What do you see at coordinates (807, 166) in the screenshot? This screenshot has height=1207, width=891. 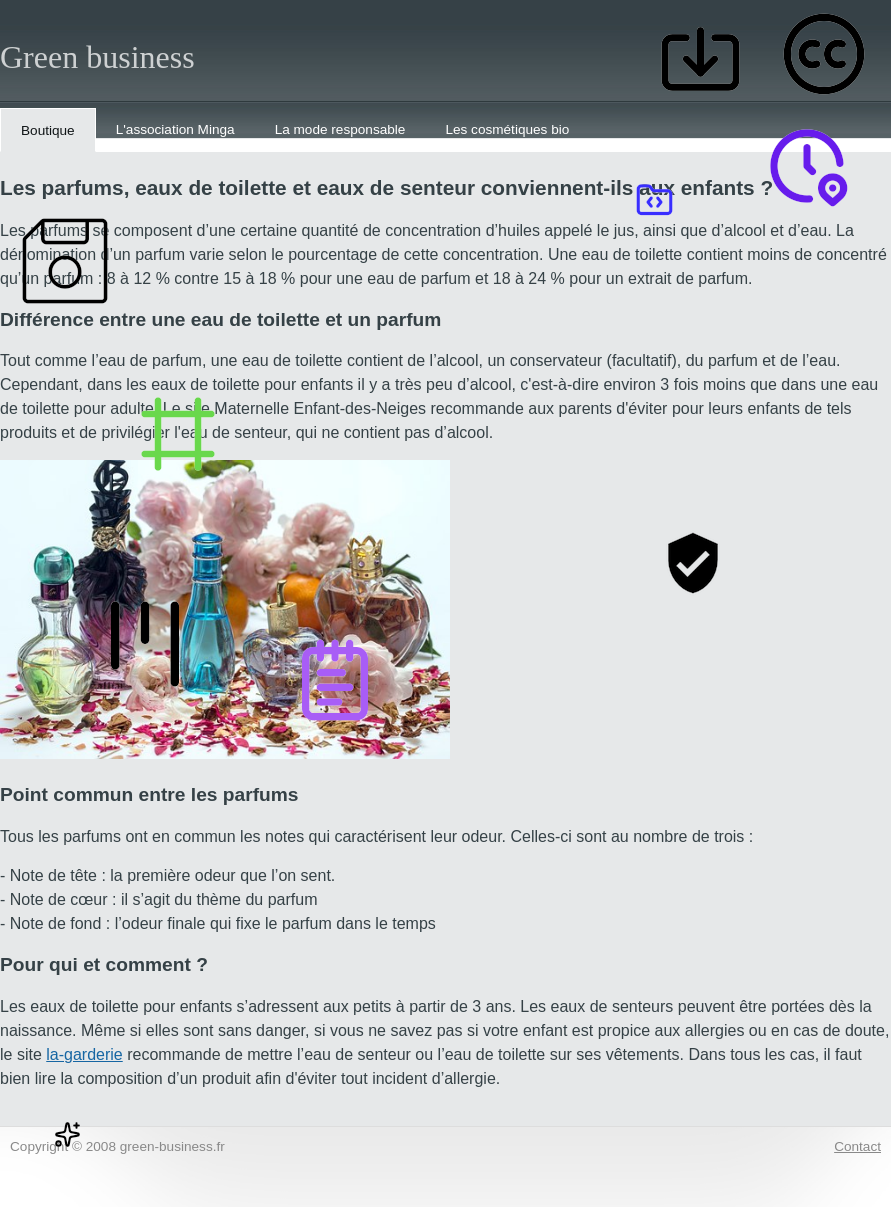 I see `set a location-based reminder` at bounding box center [807, 166].